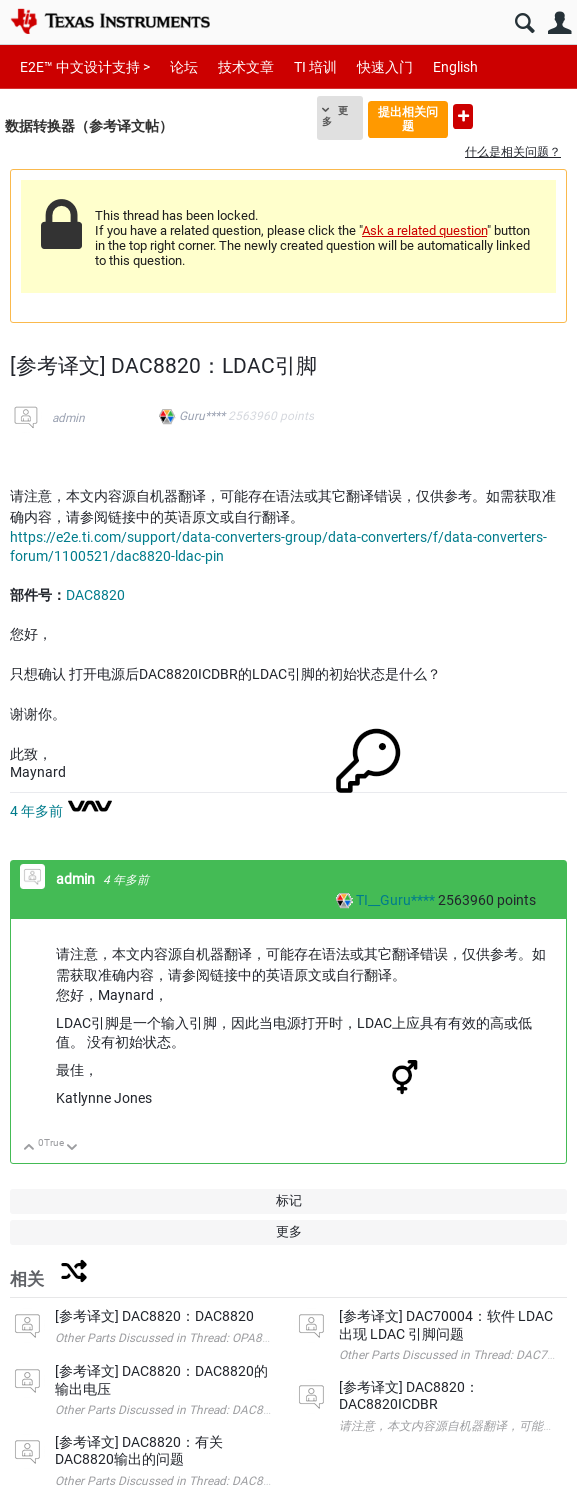 The height and width of the screenshot is (1510, 577). Describe the element at coordinates (367, 762) in the screenshot. I see `access security or password settings` at that location.